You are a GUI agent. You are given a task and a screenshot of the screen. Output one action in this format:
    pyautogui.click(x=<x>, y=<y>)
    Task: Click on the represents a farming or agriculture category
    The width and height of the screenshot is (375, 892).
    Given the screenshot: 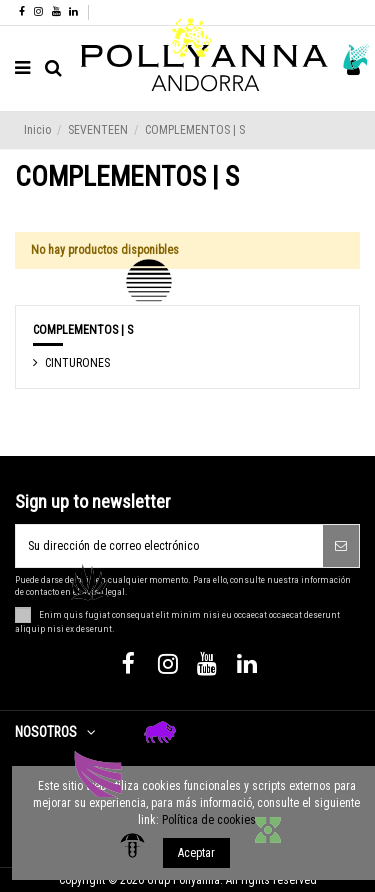 What is the action you would take?
    pyautogui.click(x=356, y=57)
    